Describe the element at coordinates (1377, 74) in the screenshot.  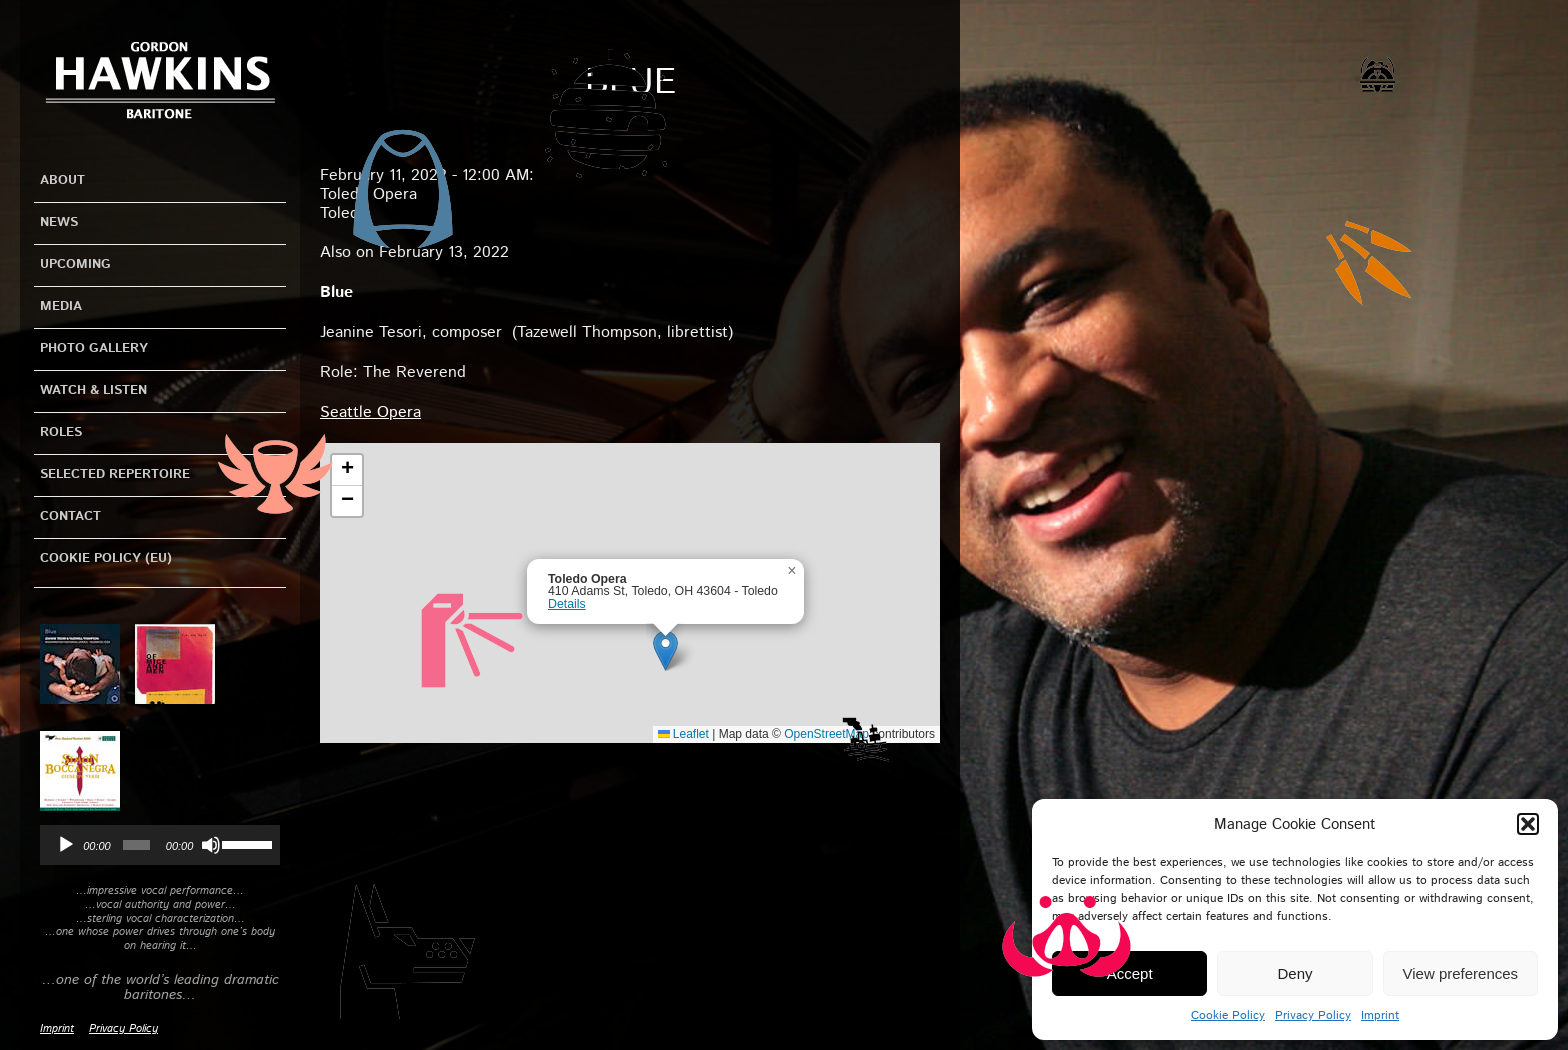
I see `access grain storage facilities` at that location.